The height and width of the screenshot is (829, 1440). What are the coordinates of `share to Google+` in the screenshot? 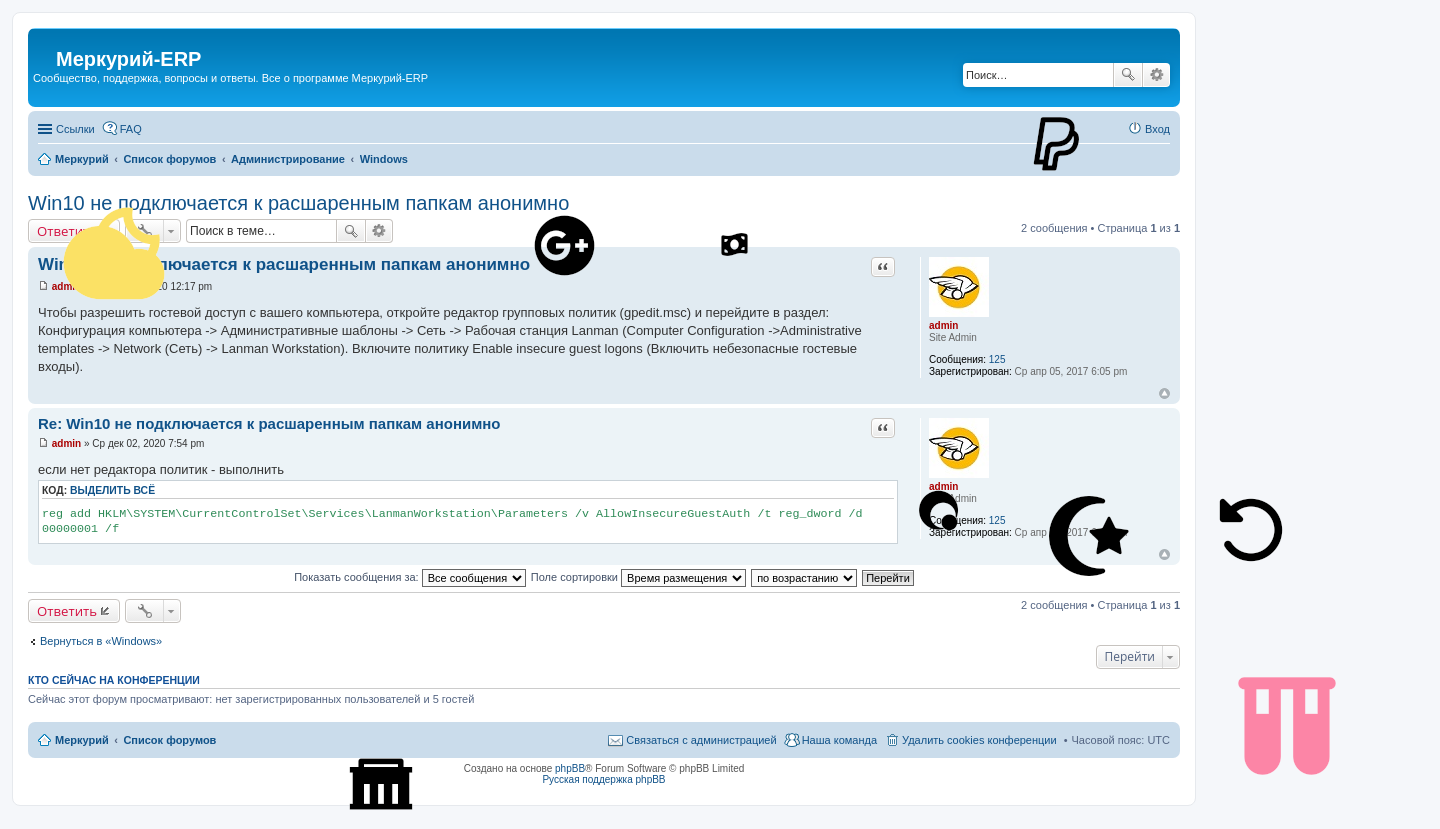 It's located at (564, 245).